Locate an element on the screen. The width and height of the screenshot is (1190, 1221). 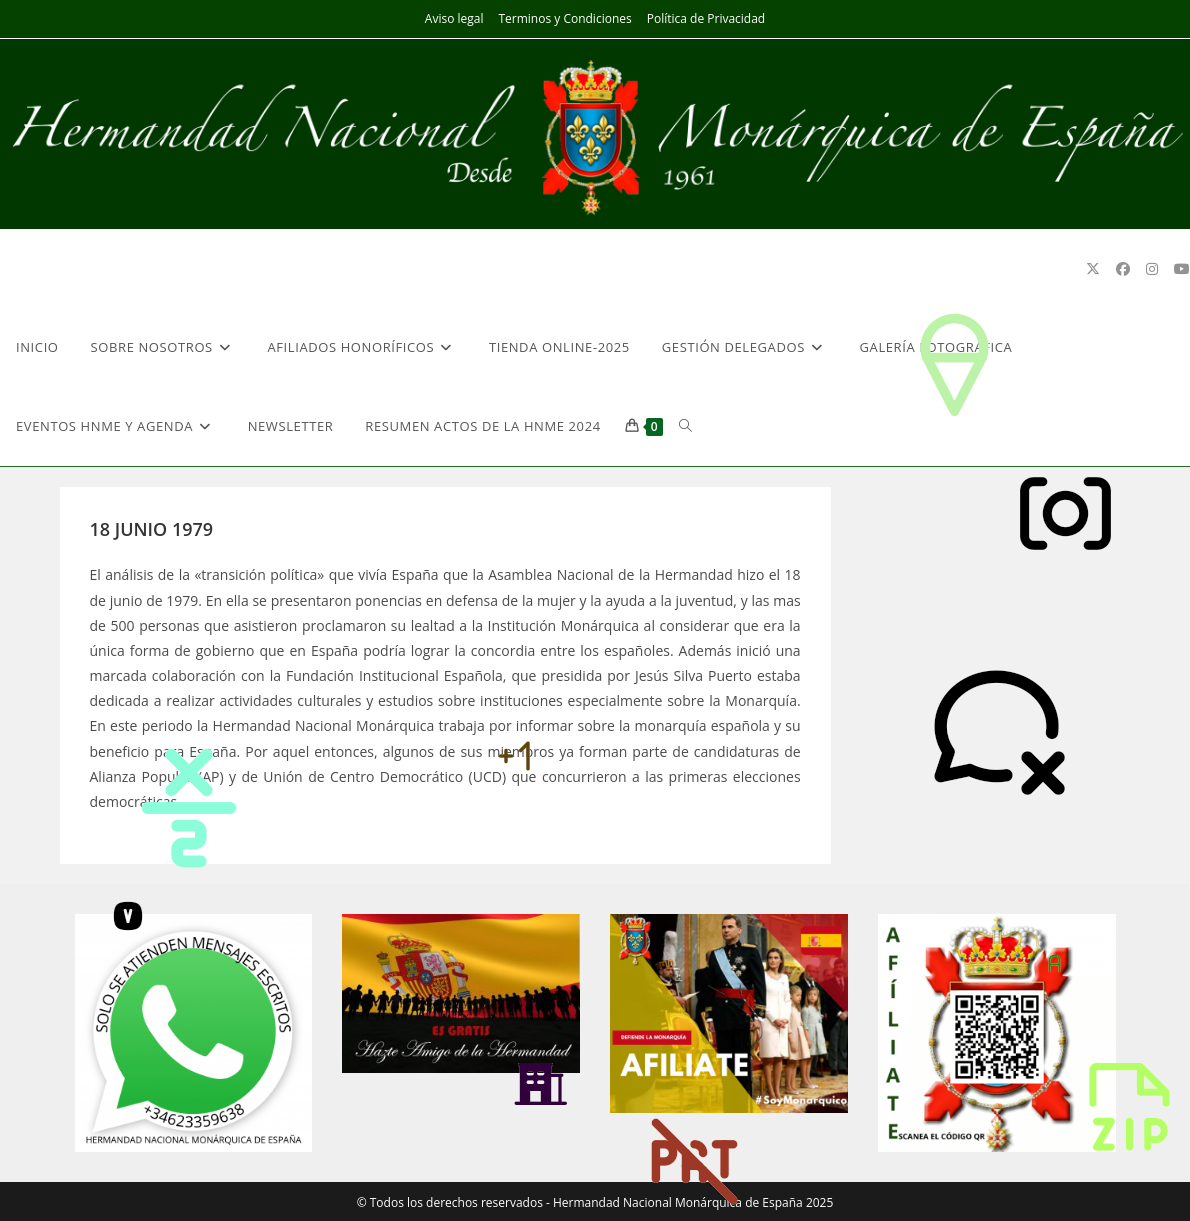
browse dessert or ice cream options is located at coordinates (954, 362).